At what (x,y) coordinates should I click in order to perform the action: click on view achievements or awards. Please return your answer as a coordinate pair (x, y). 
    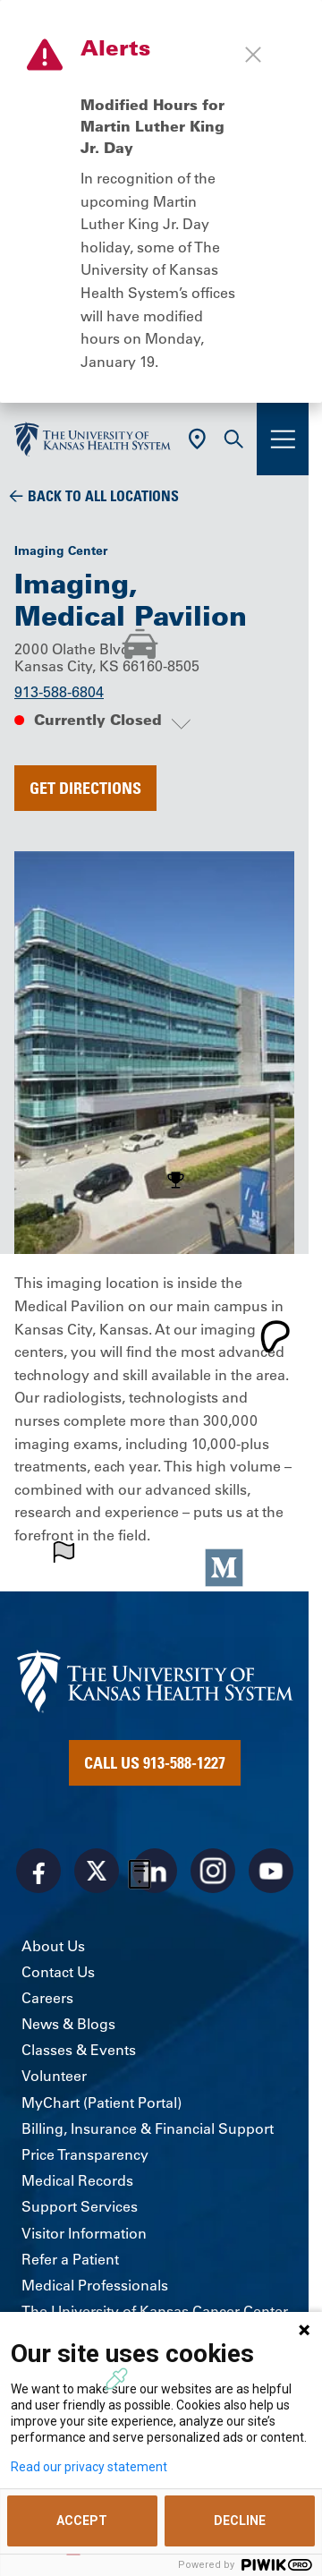
    Looking at the image, I should click on (175, 1180).